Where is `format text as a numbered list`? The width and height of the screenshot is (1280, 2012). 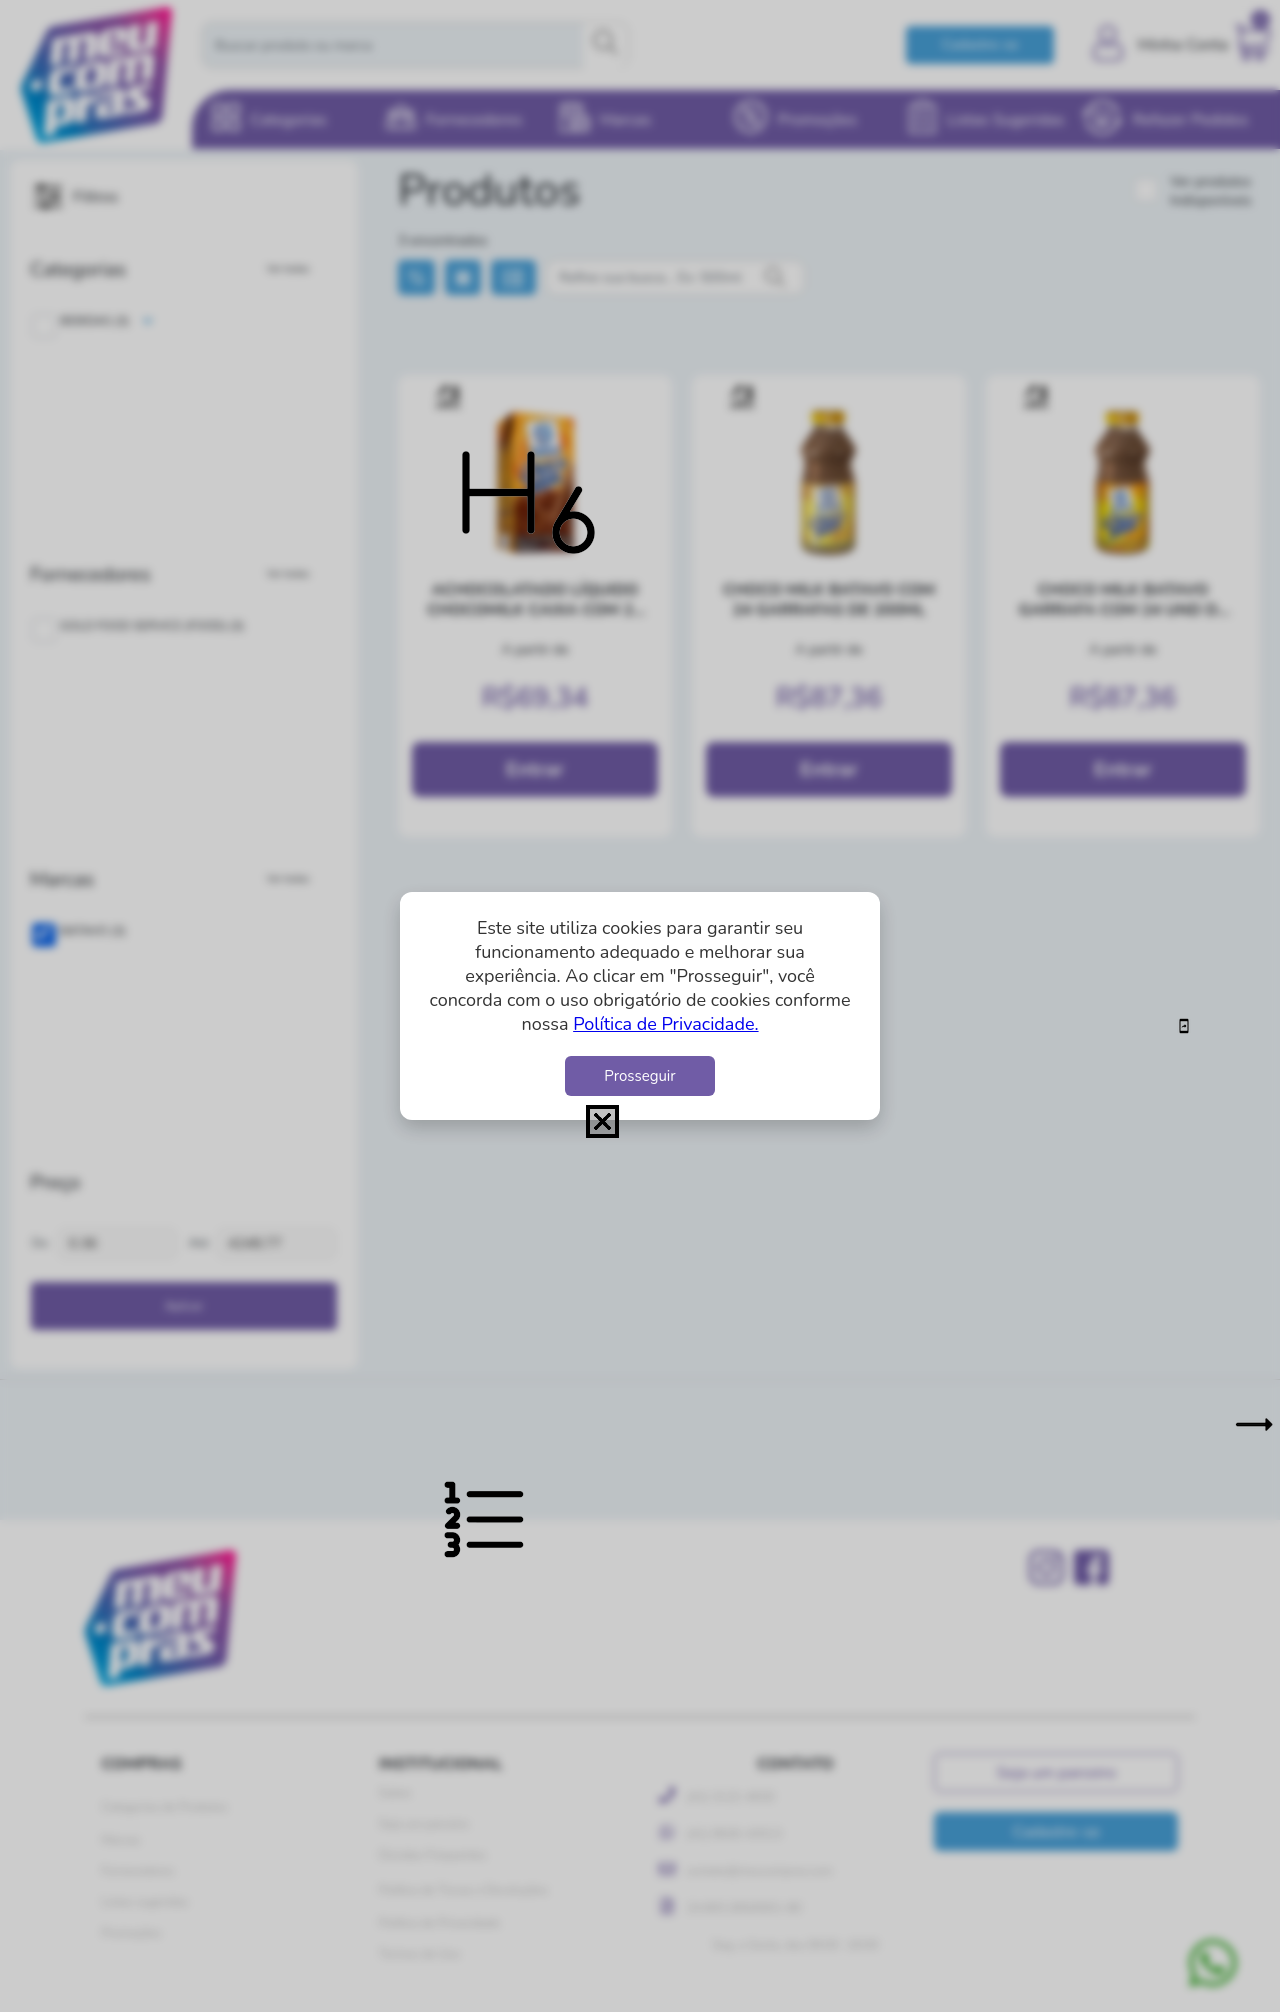 format text as a numbered list is located at coordinates (485, 1519).